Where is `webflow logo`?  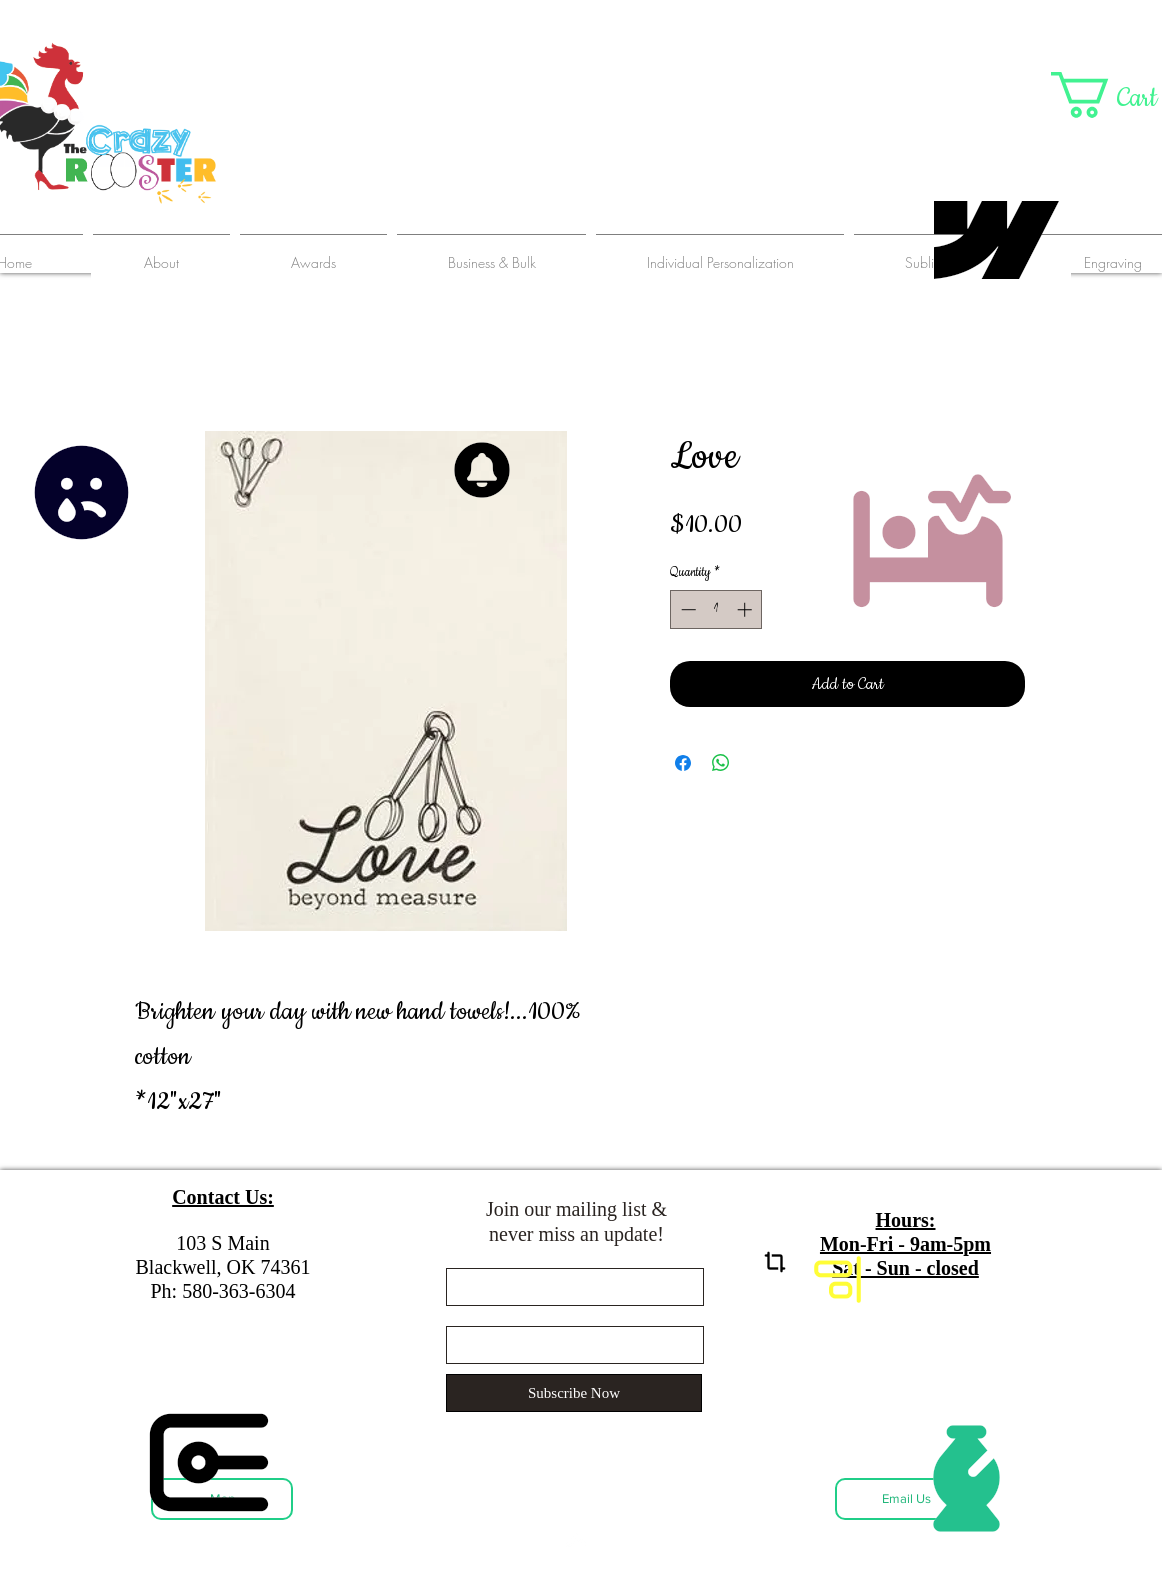
webflow logo is located at coordinates (996, 238).